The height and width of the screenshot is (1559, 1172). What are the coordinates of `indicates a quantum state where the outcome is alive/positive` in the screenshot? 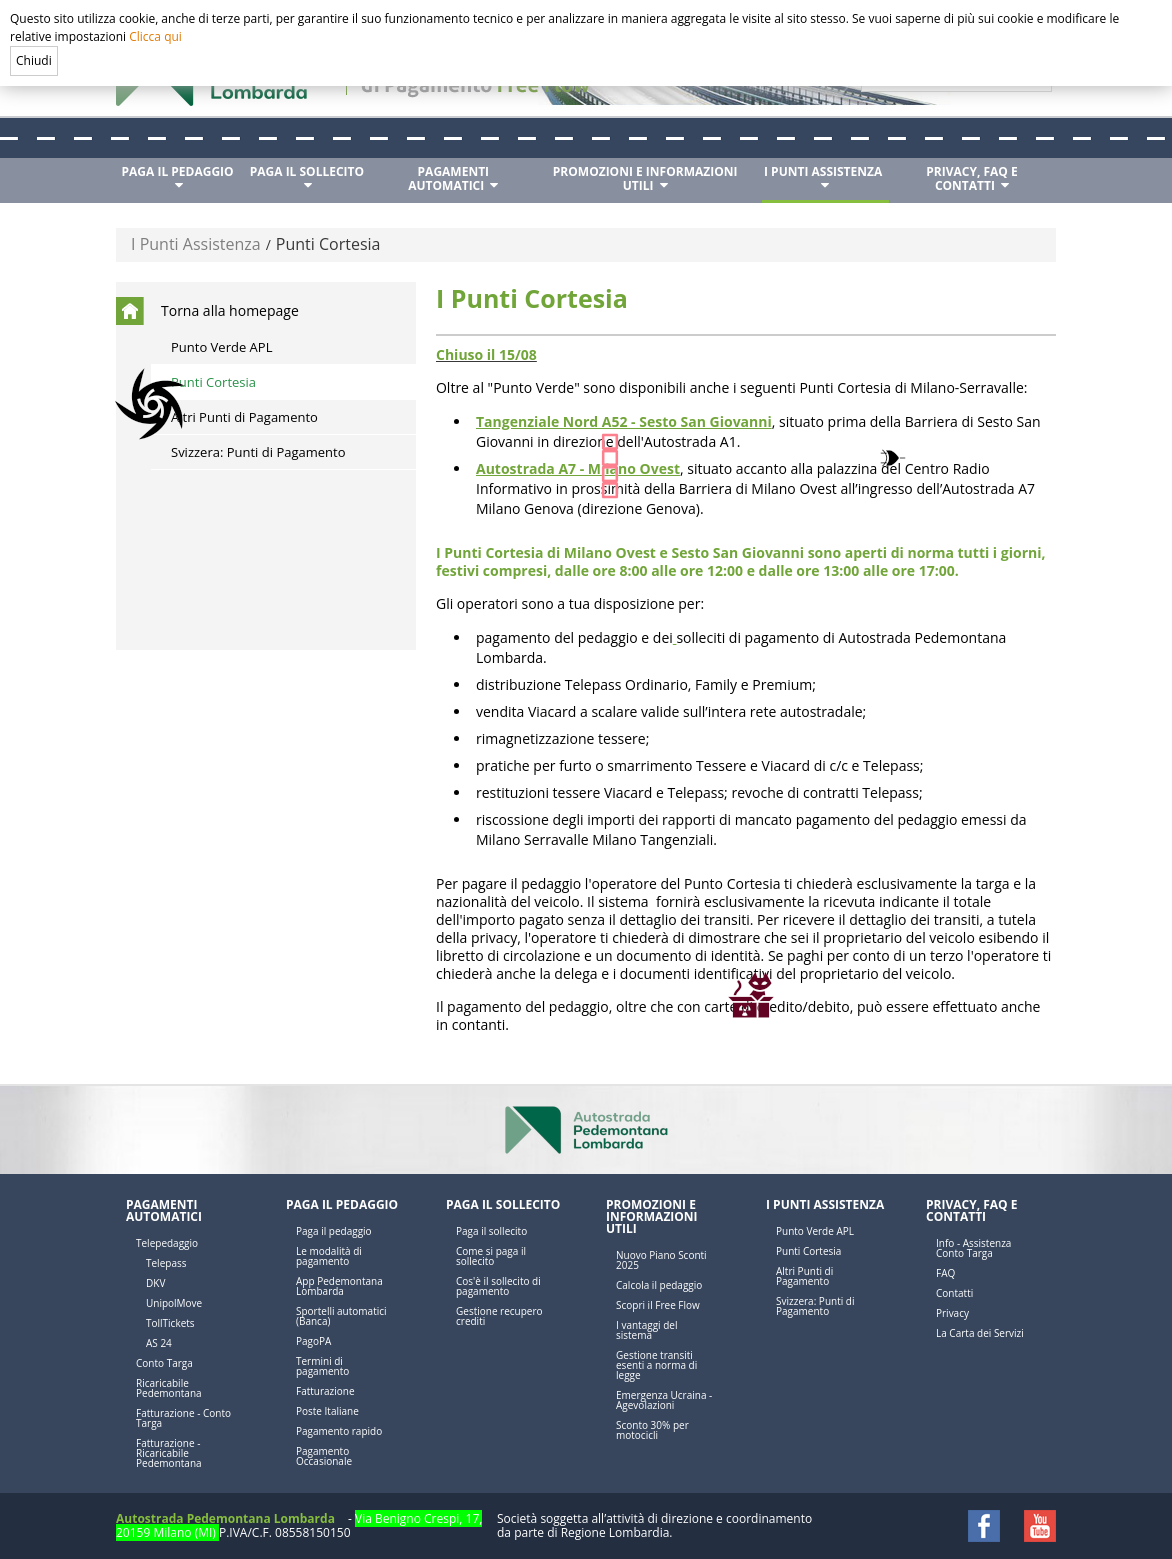 It's located at (751, 995).